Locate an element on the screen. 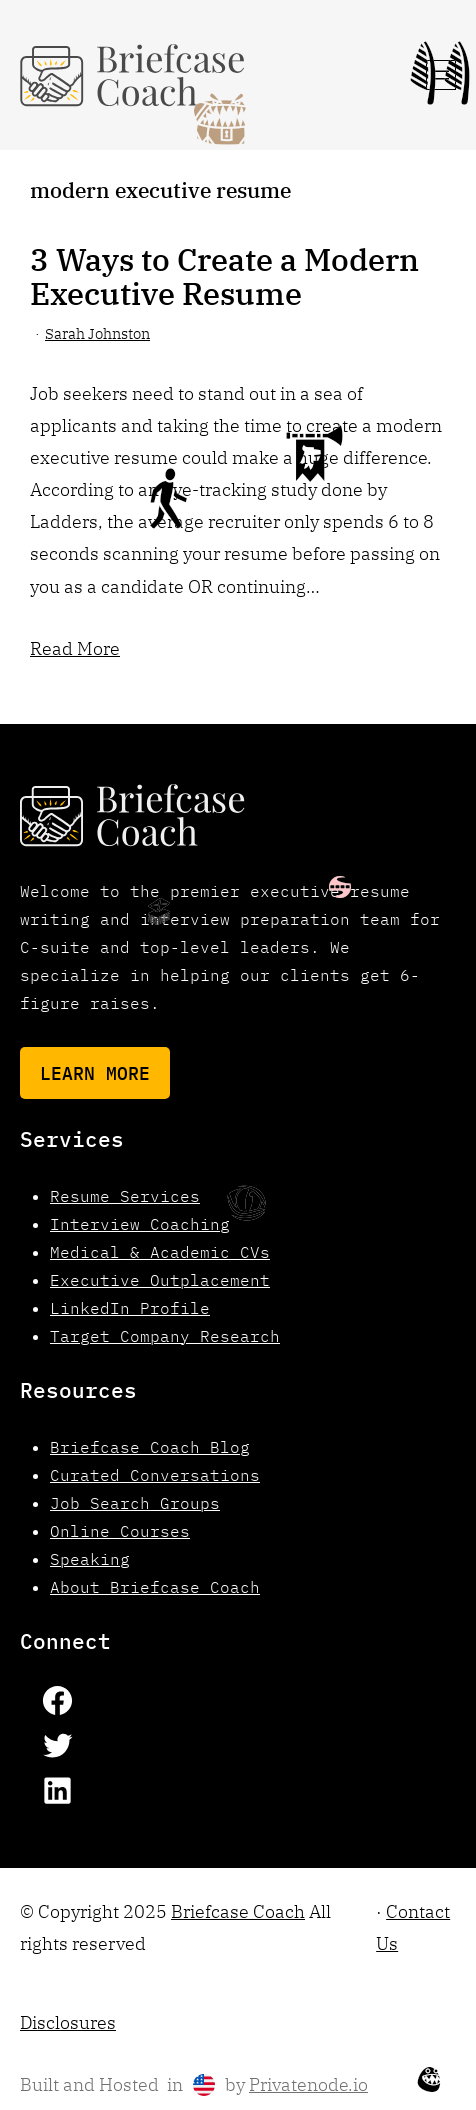 The height and width of the screenshot is (2110, 476). a trapped or dangerous treasure chest in a game is located at coordinates (220, 119).